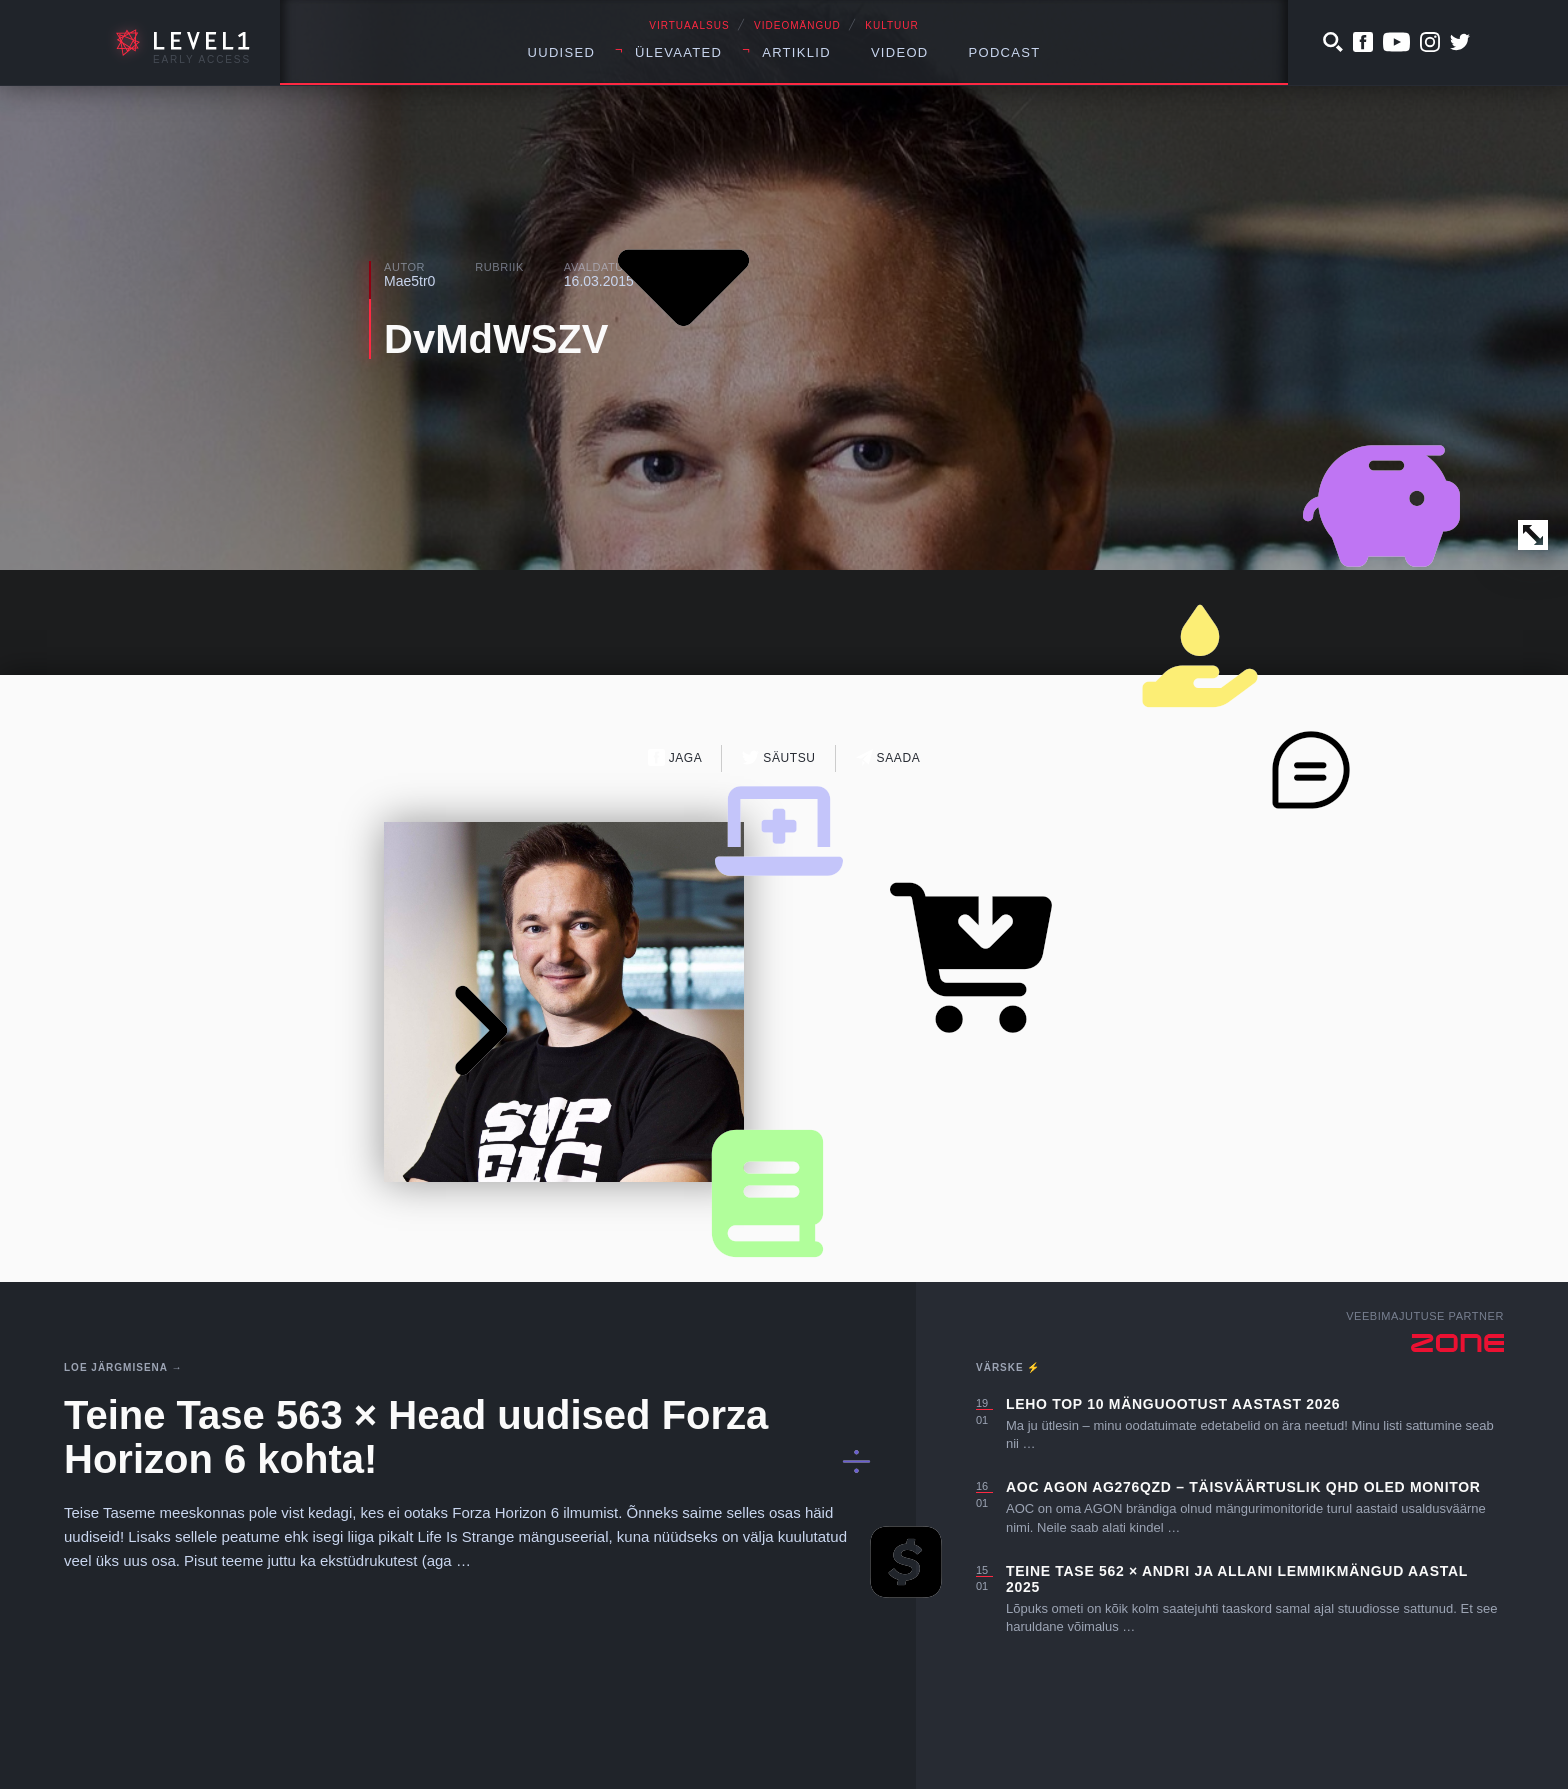 The width and height of the screenshot is (1568, 1789). Describe the element at coordinates (1200, 656) in the screenshot. I see `access water conservation or donation features` at that location.